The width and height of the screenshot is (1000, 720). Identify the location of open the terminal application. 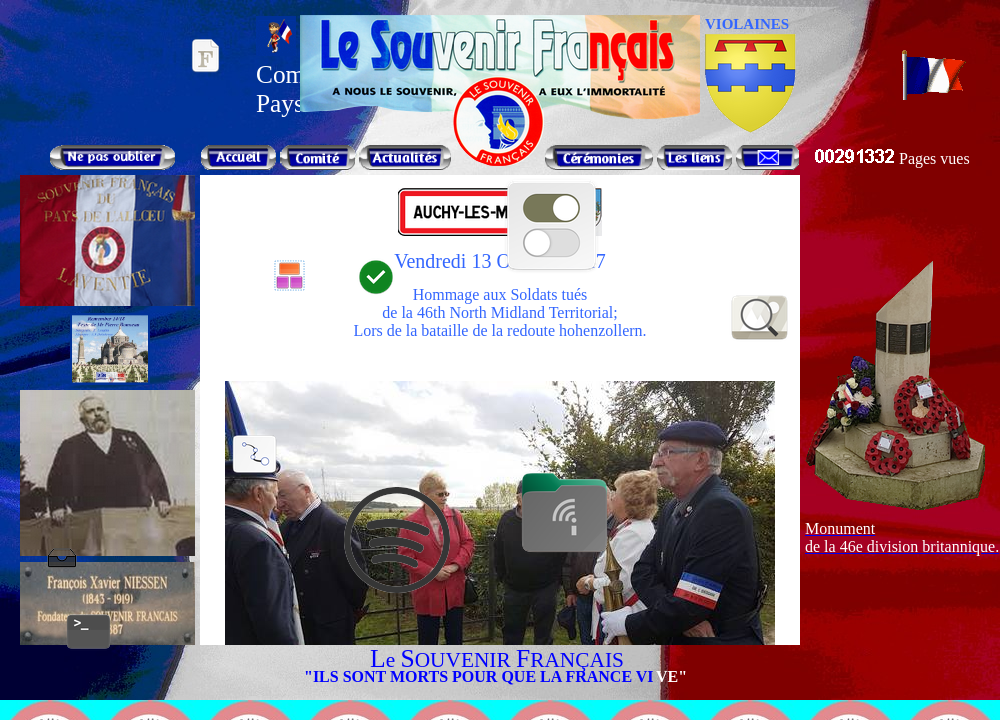
(88, 631).